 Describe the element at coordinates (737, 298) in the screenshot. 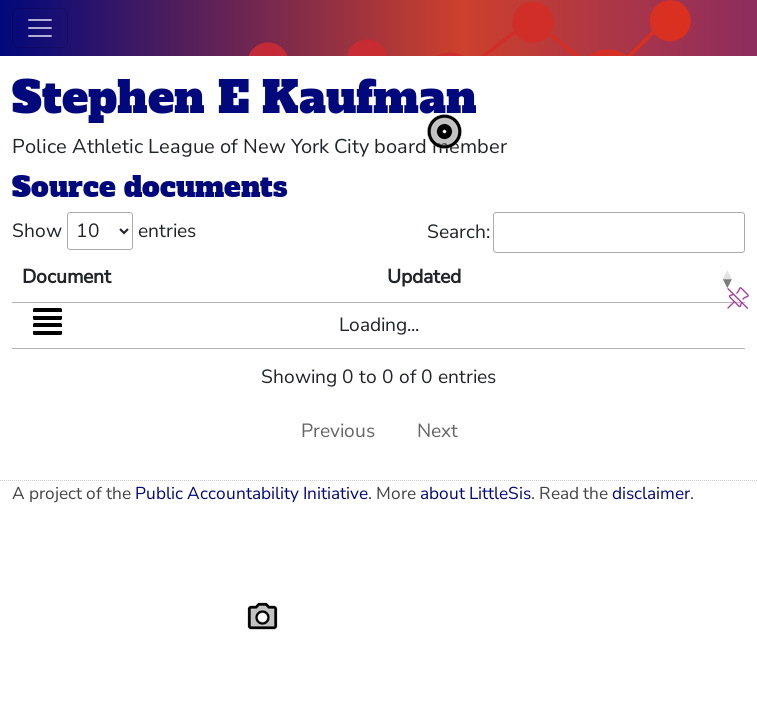

I see `unpin an item from your saved collection` at that location.